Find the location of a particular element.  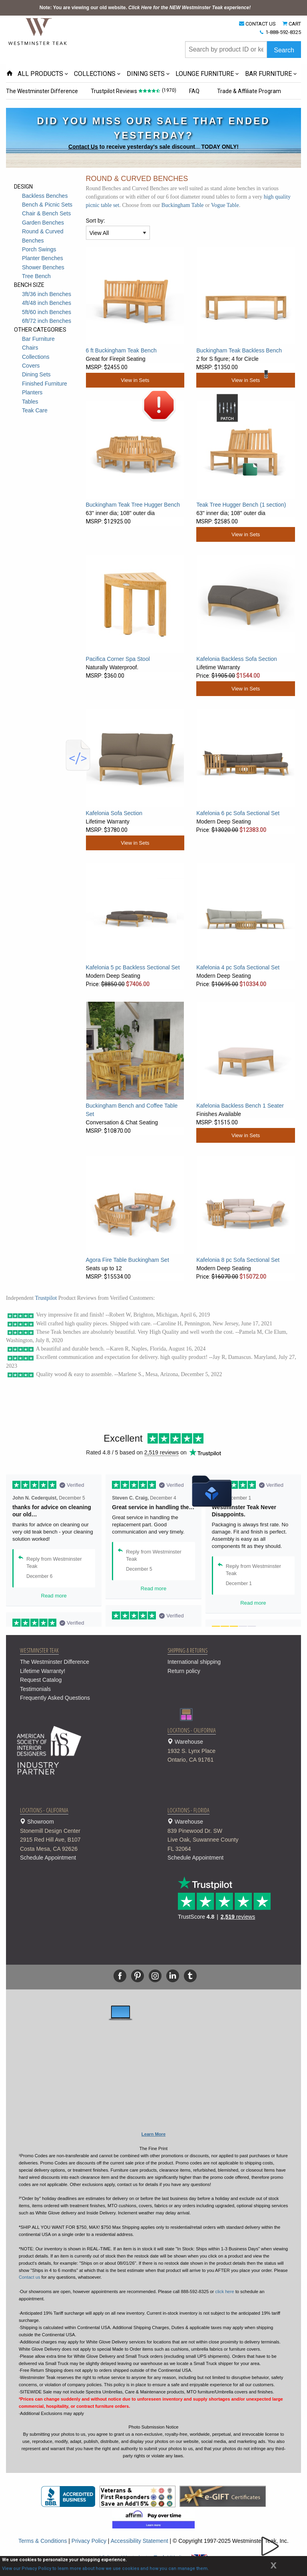

change your desktop wallpaper is located at coordinates (250, 469).